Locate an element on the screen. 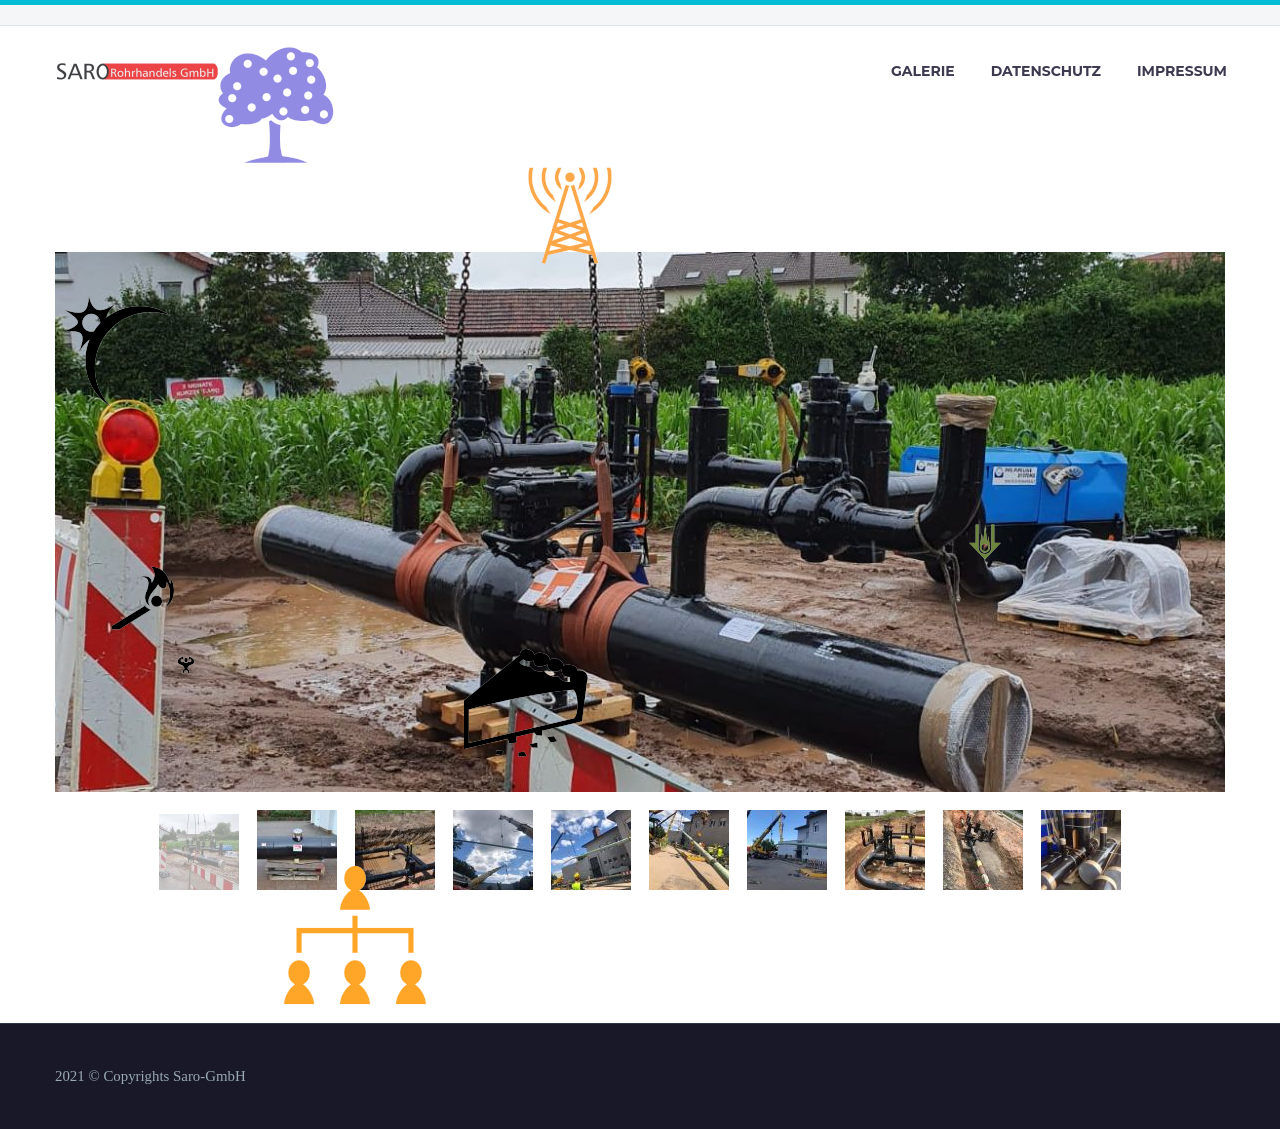 The image size is (1280, 1129). ignite or start a fire feature is located at coordinates (143, 598).